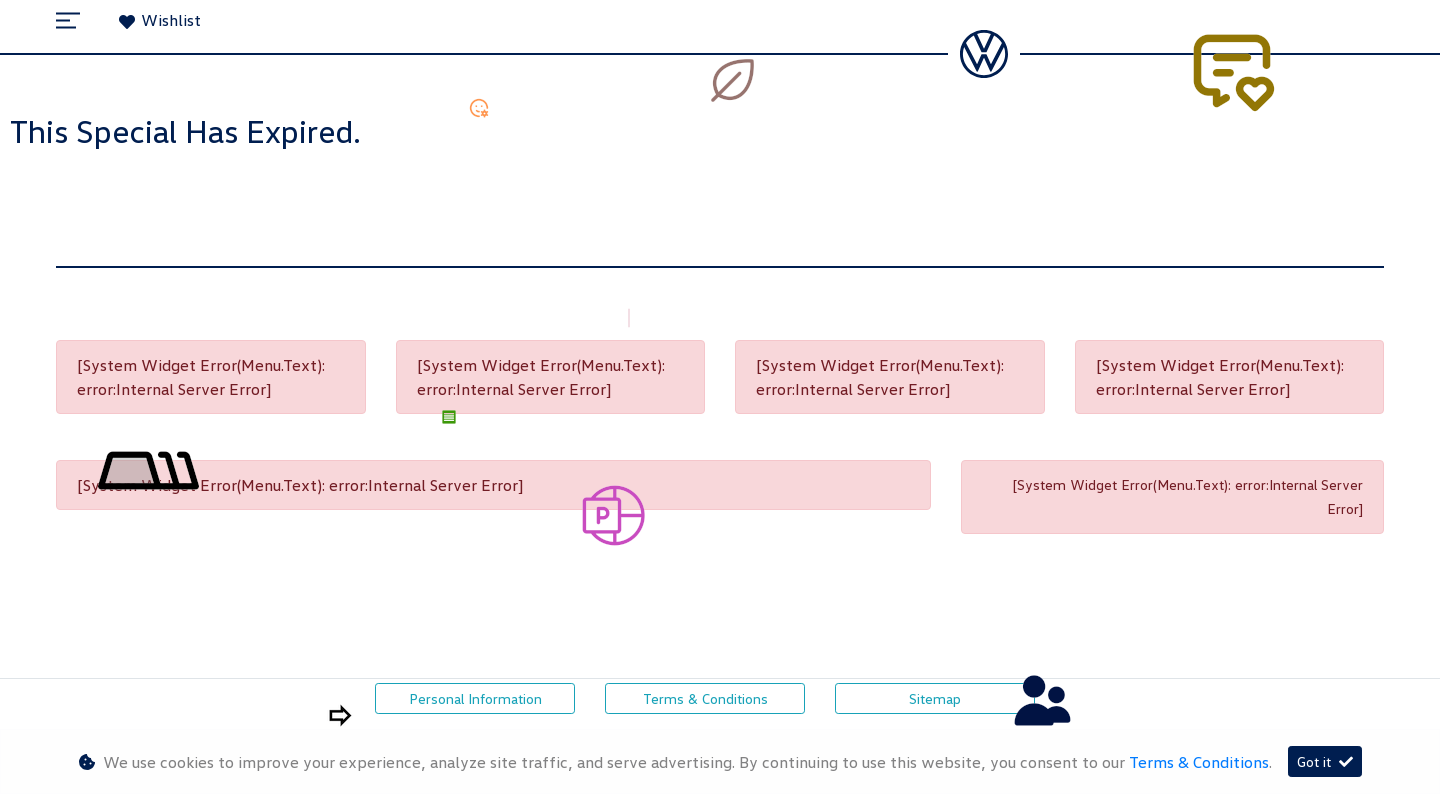 This screenshot has height=794, width=1440. Describe the element at coordinates (629, 318) in the screenshot. I see `vertical divider separating UI elements` at that location.